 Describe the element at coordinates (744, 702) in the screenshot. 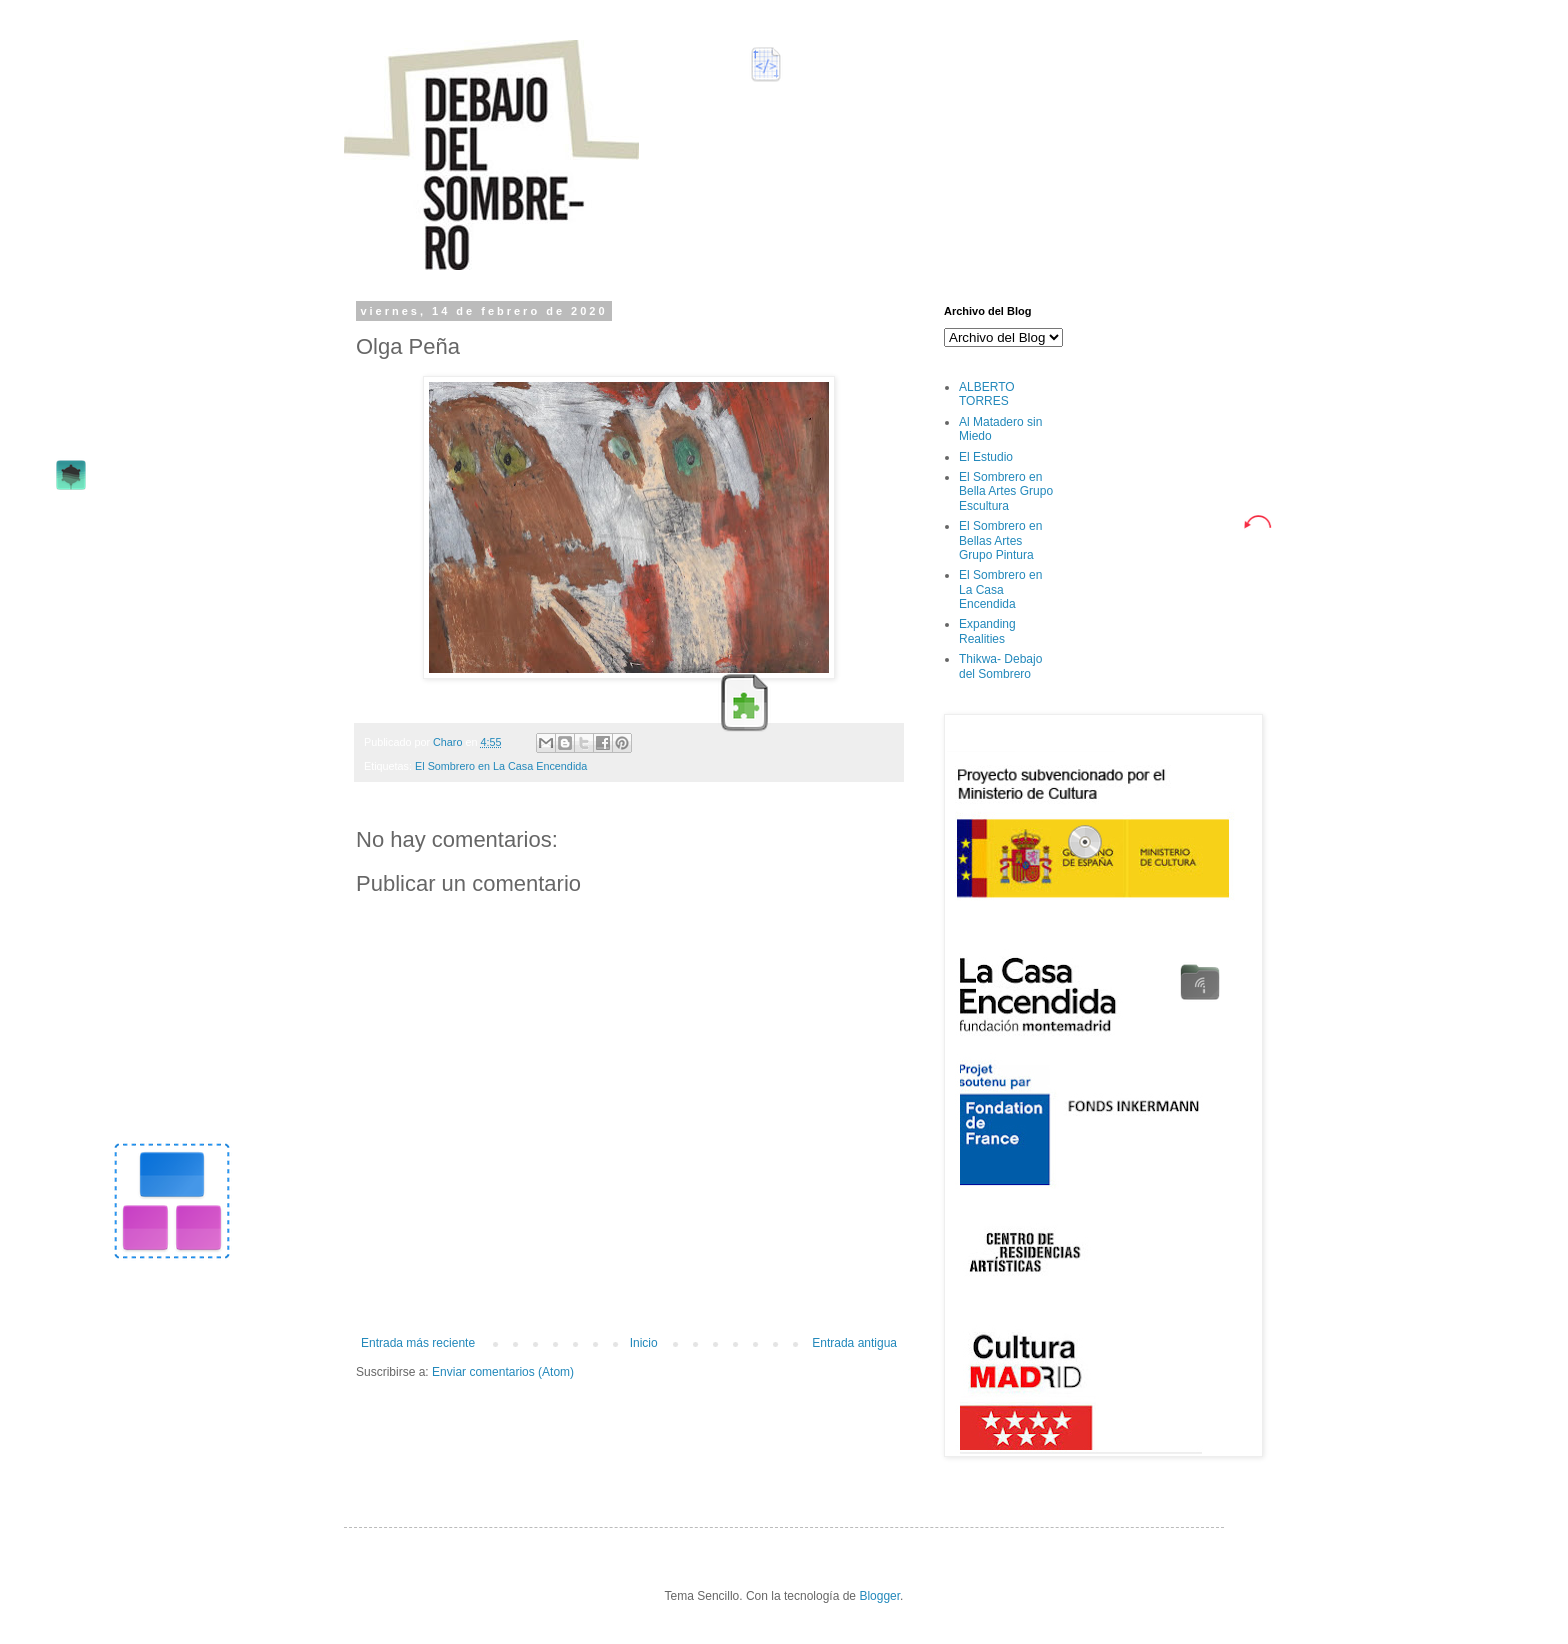

I see `openoffice extension file type indicator` at that location.